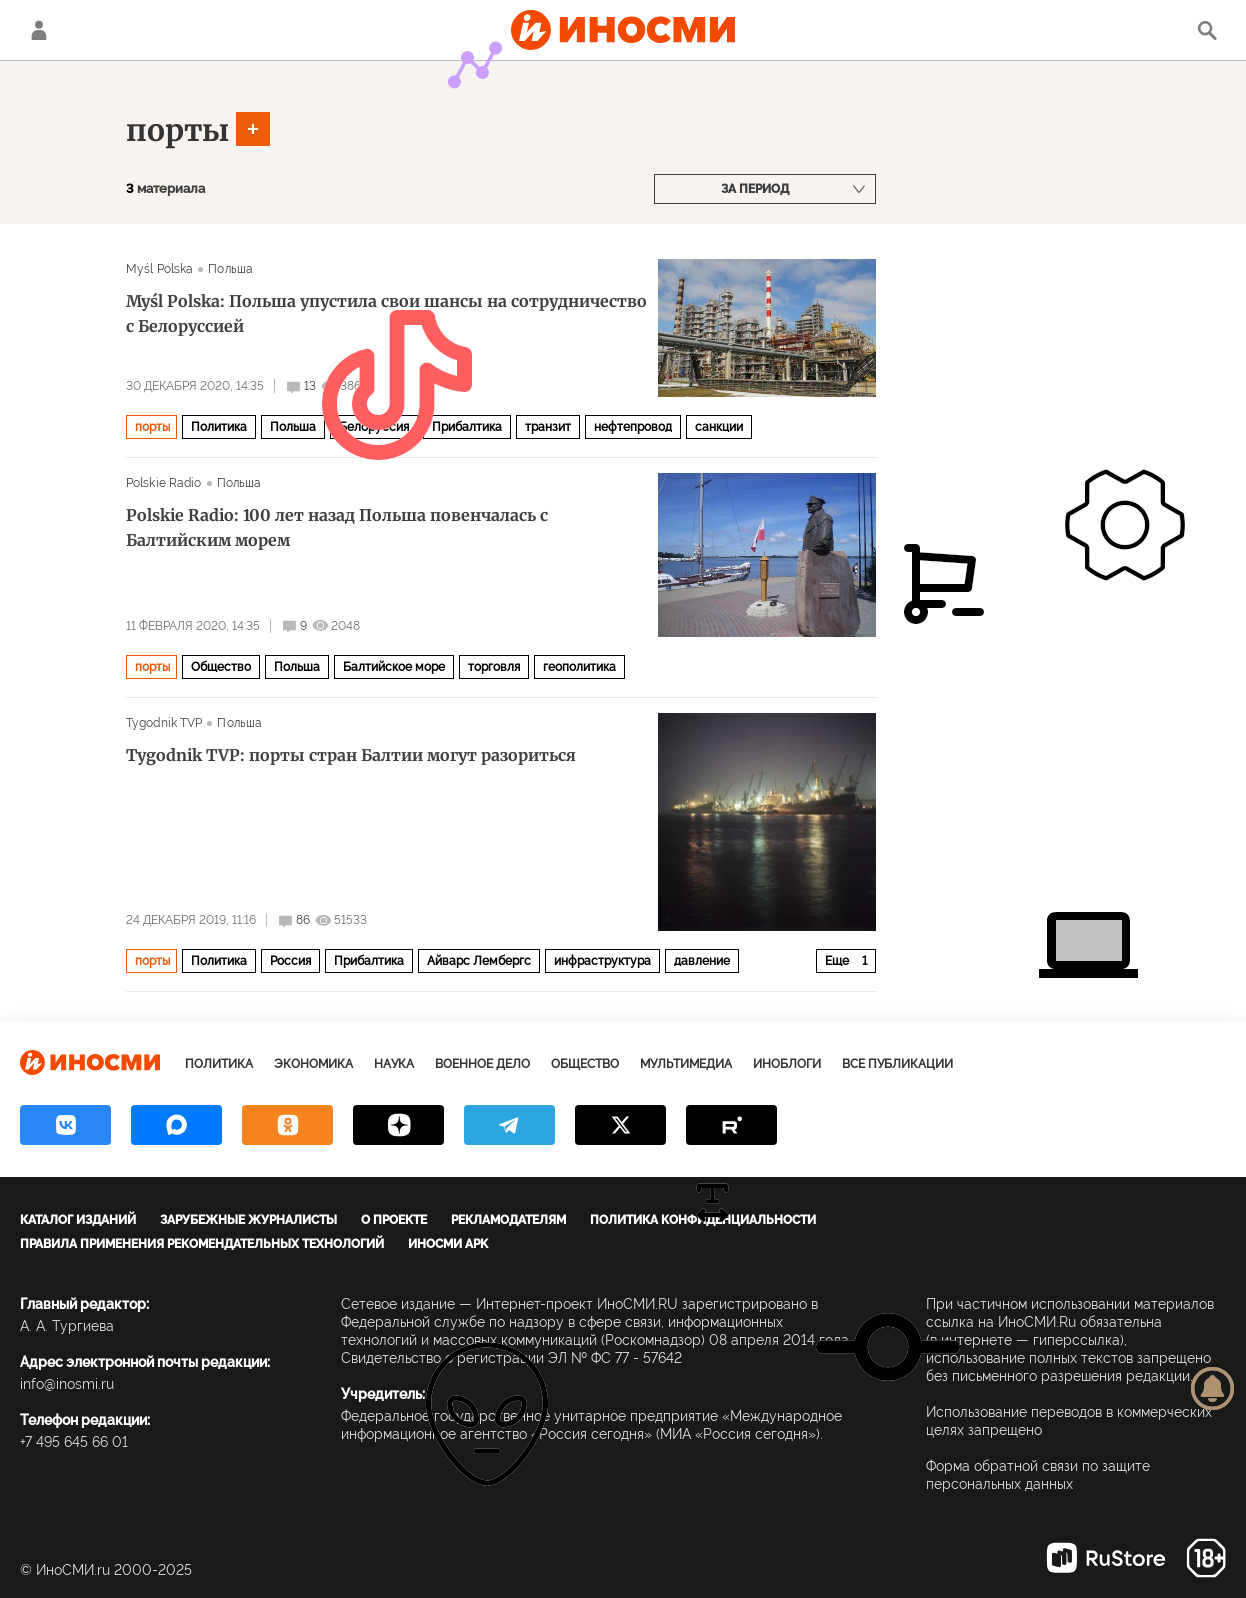  What do you see at coordinates (475, 65) in the screenshot?
I see `view connected data points or analytics` at bounding box center [475, 65].